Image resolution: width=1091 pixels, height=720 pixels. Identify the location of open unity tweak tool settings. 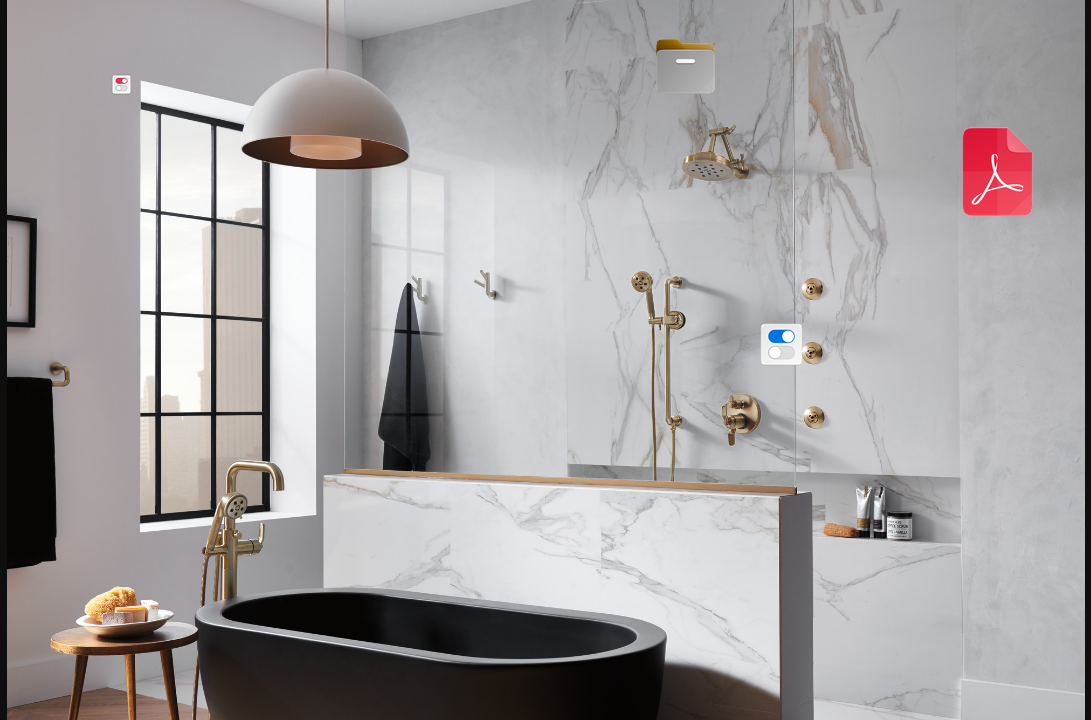
(121, 84).